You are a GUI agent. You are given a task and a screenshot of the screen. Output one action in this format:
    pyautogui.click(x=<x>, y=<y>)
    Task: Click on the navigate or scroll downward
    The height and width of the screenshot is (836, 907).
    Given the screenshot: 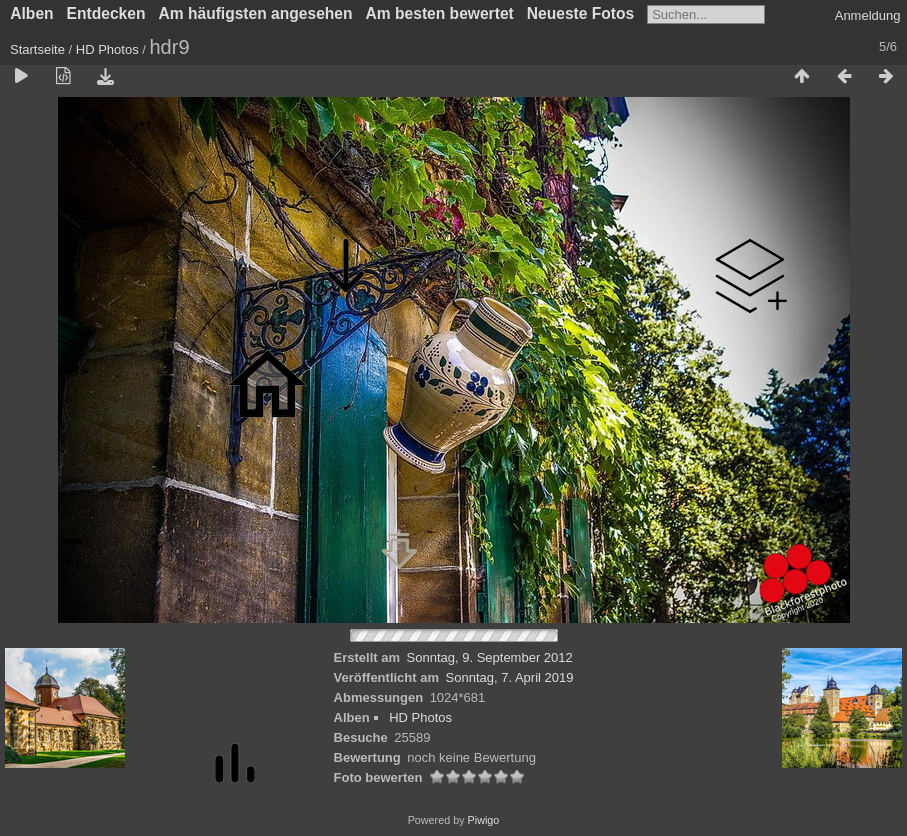 What is the action you would take?
    pyautogui.click(x=346, y=266)
    